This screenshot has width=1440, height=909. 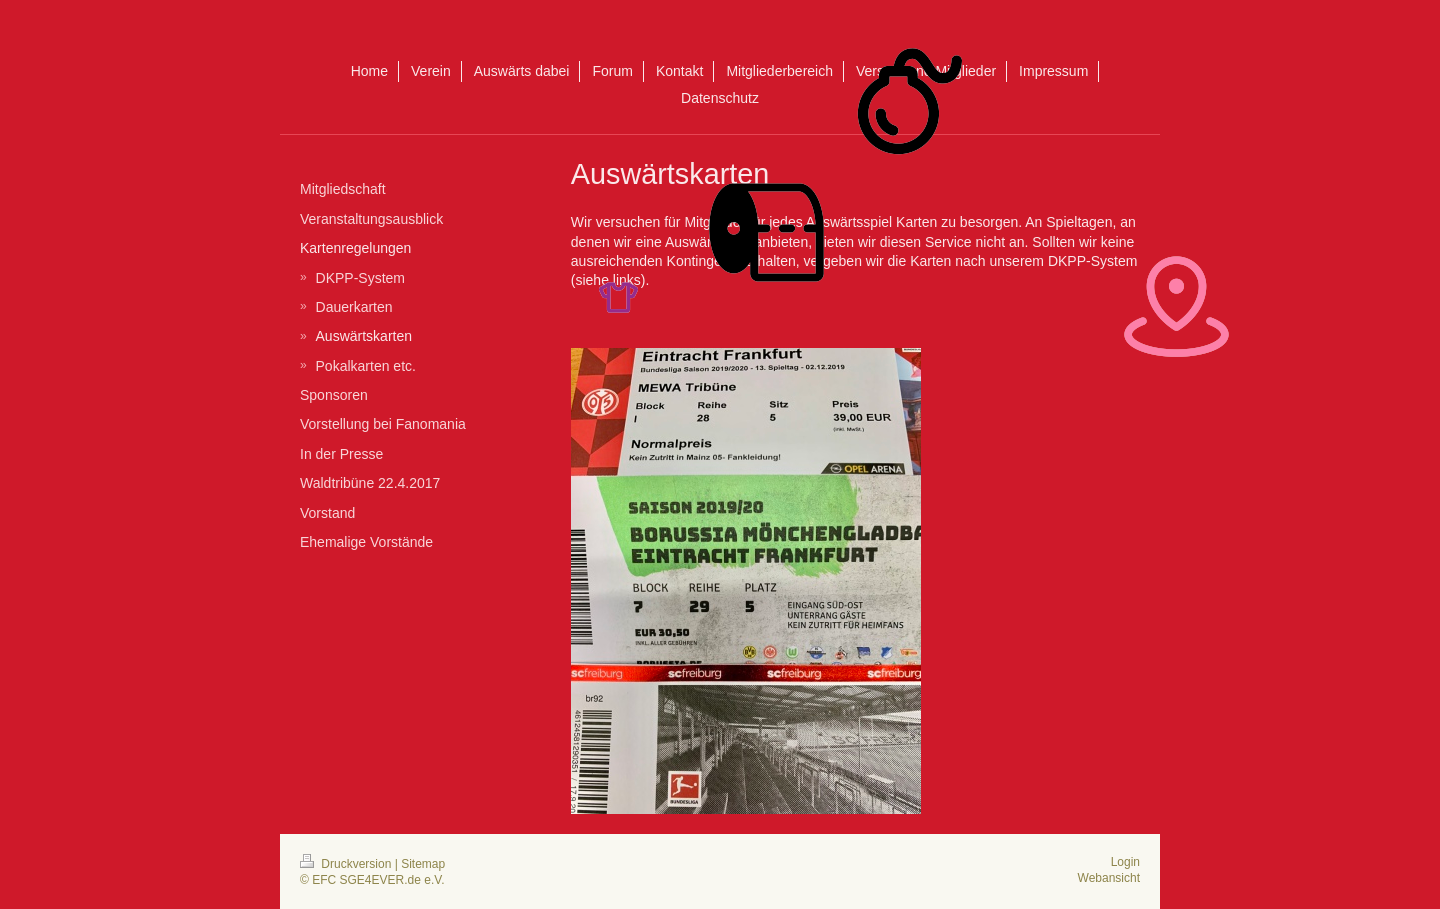 What do you see at coordinates (905, 99) in the screenshot?
I see `indicates dangerous or destructive action` at bounding box center [905, 99].